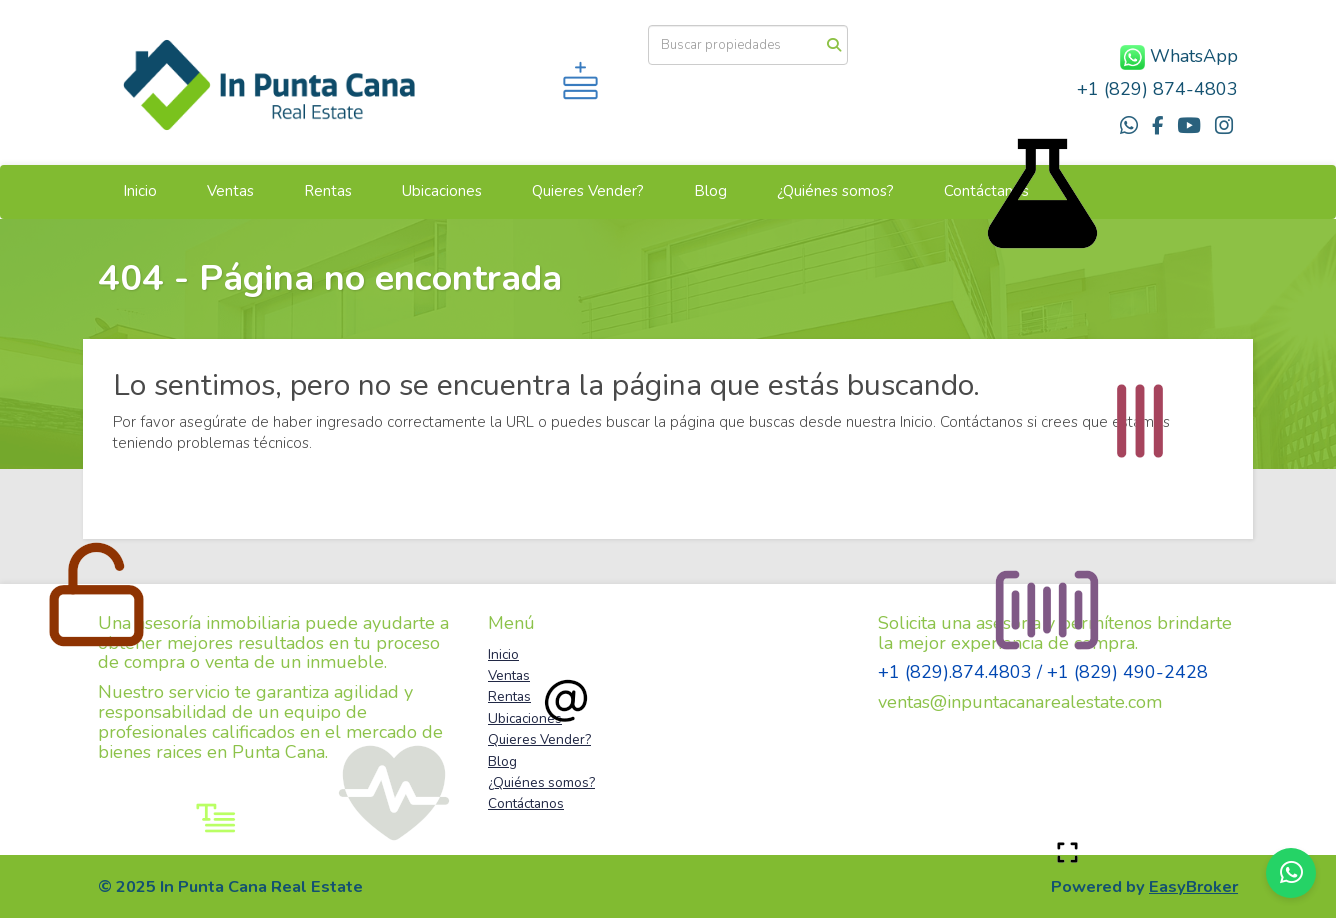 Image resolution: width=1336 pixels, height=918 pixels. What do you see at coordinates (215, 818) in the screenshot?
I see `read articles from the new york times` at bounding box center [215, 818].